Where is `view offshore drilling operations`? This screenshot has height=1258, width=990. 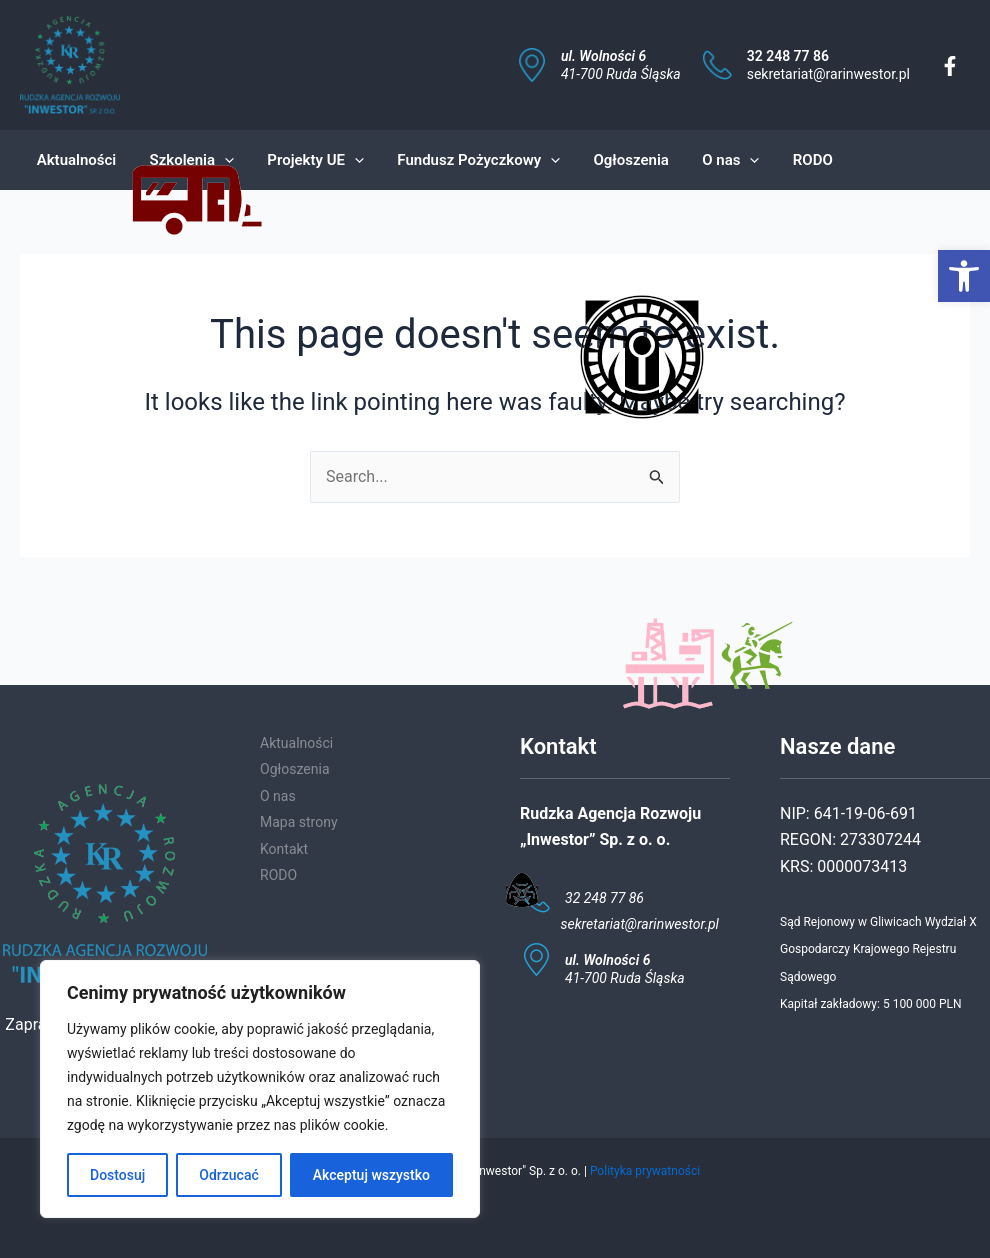
view offshore drilling operations is located at coordinates (668, 662).